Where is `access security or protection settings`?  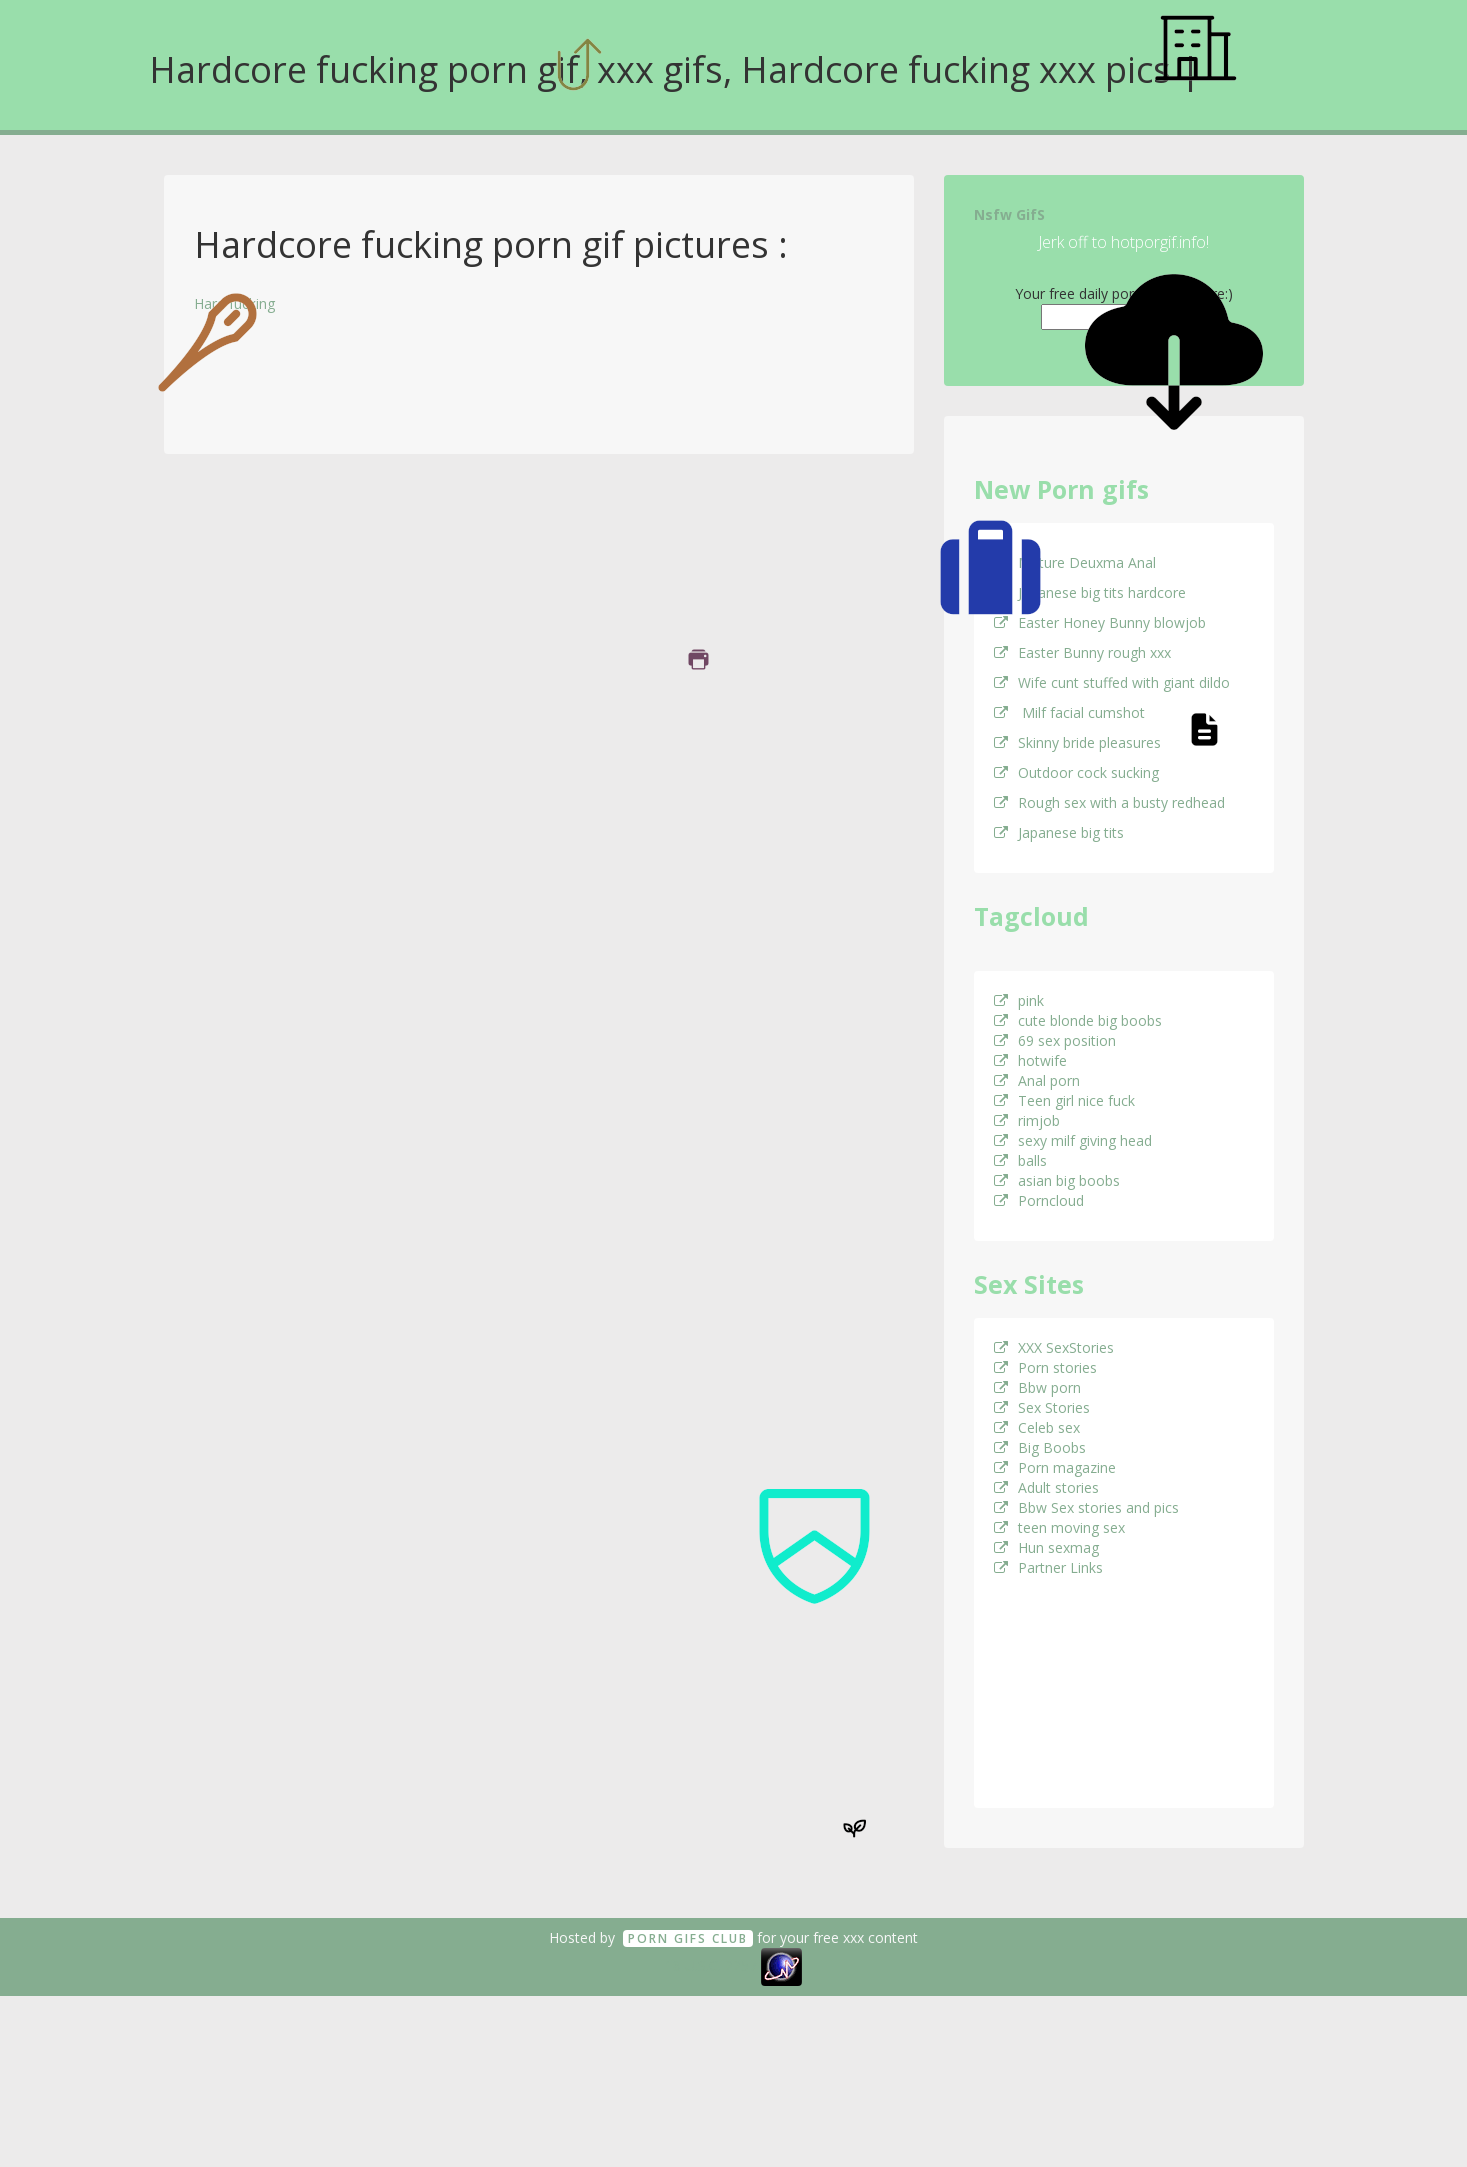
access security or protection settings is located at coordinates (814, 1539).